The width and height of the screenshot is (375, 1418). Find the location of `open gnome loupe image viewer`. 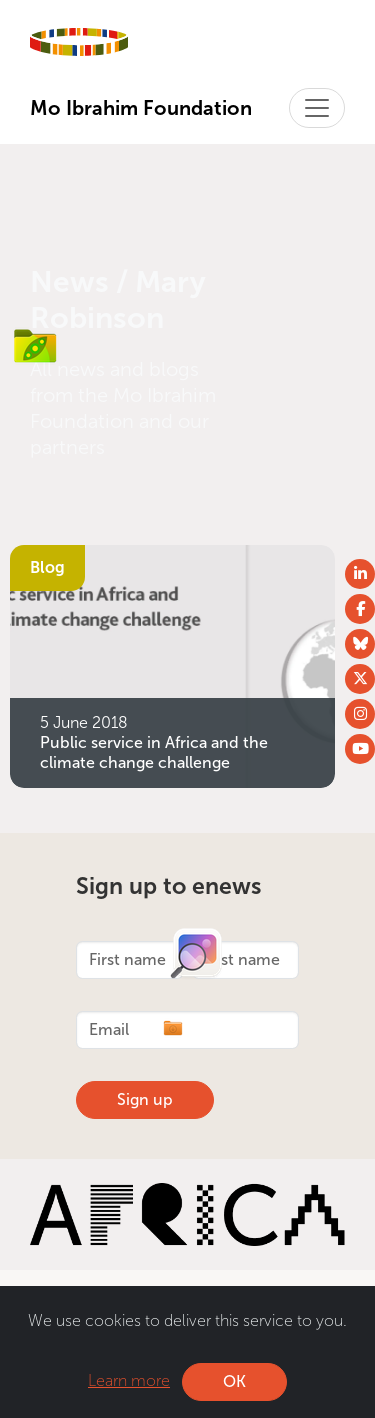

open gnome loupe image viewer is located at coordinates (197, 952).